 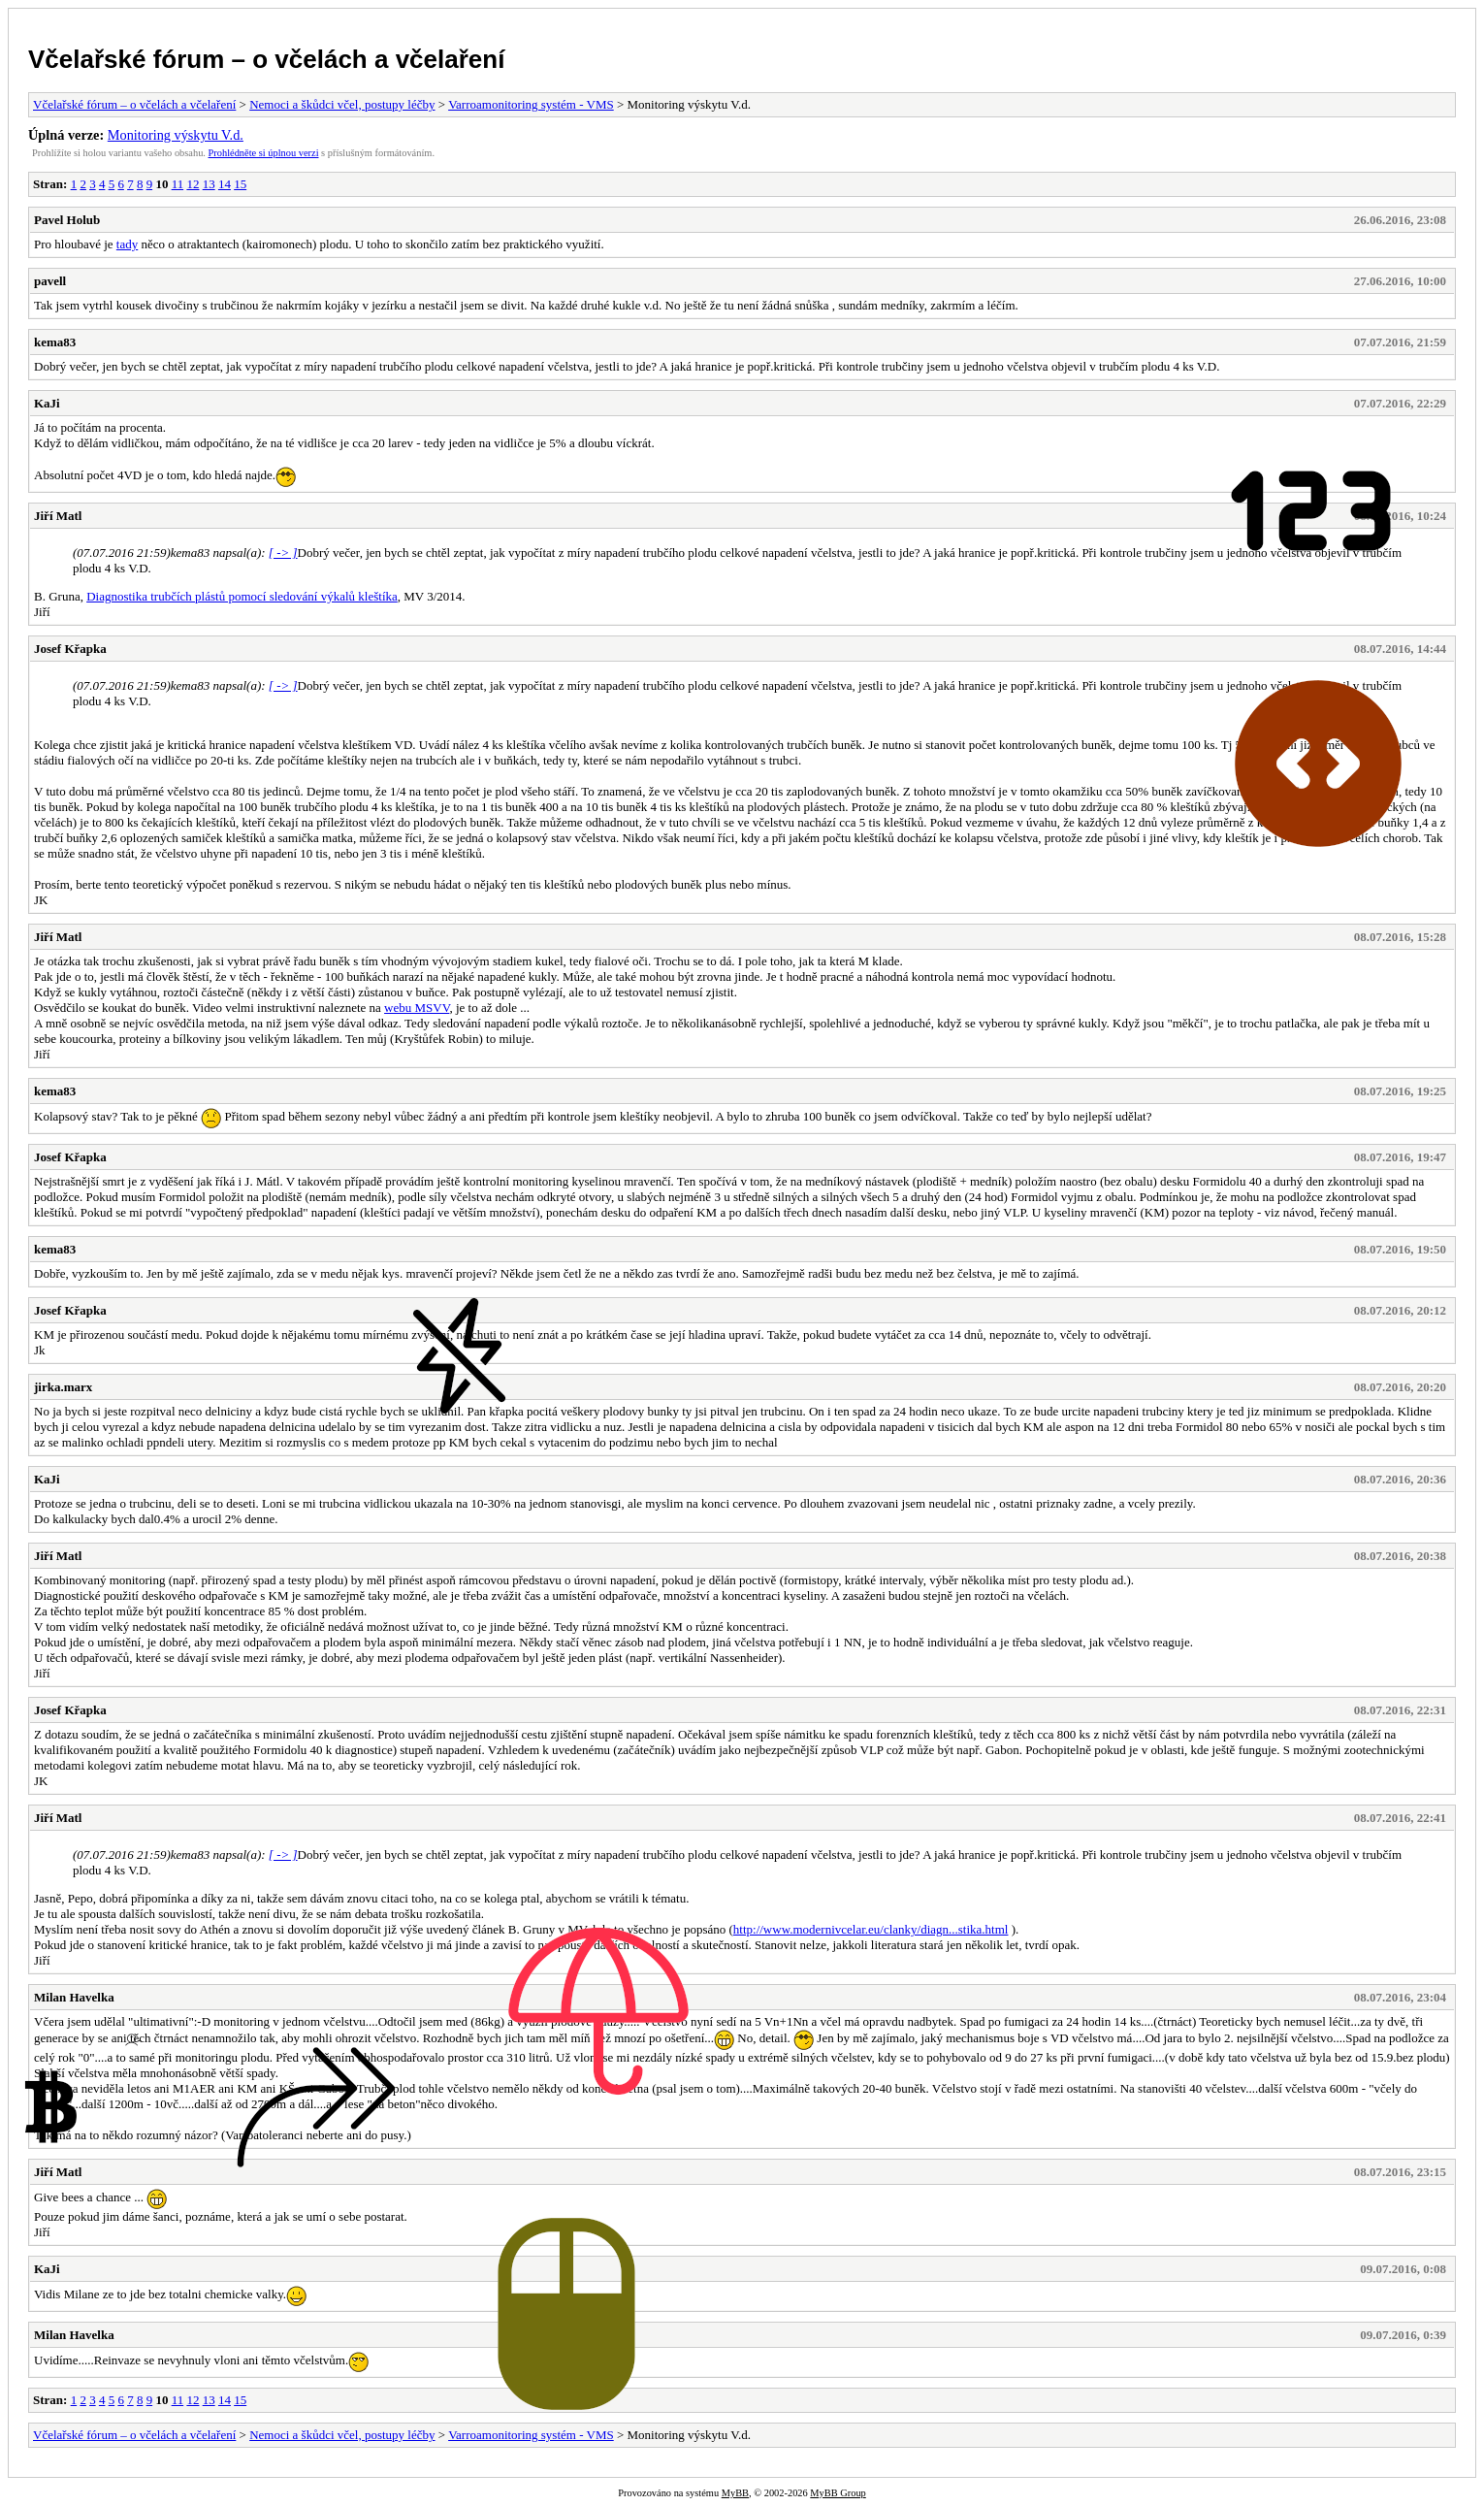 What do you see at coordinates (1310, 510) in the screenshot?
I see `switch to numeric input mode` at bounding box center [1310, 510].